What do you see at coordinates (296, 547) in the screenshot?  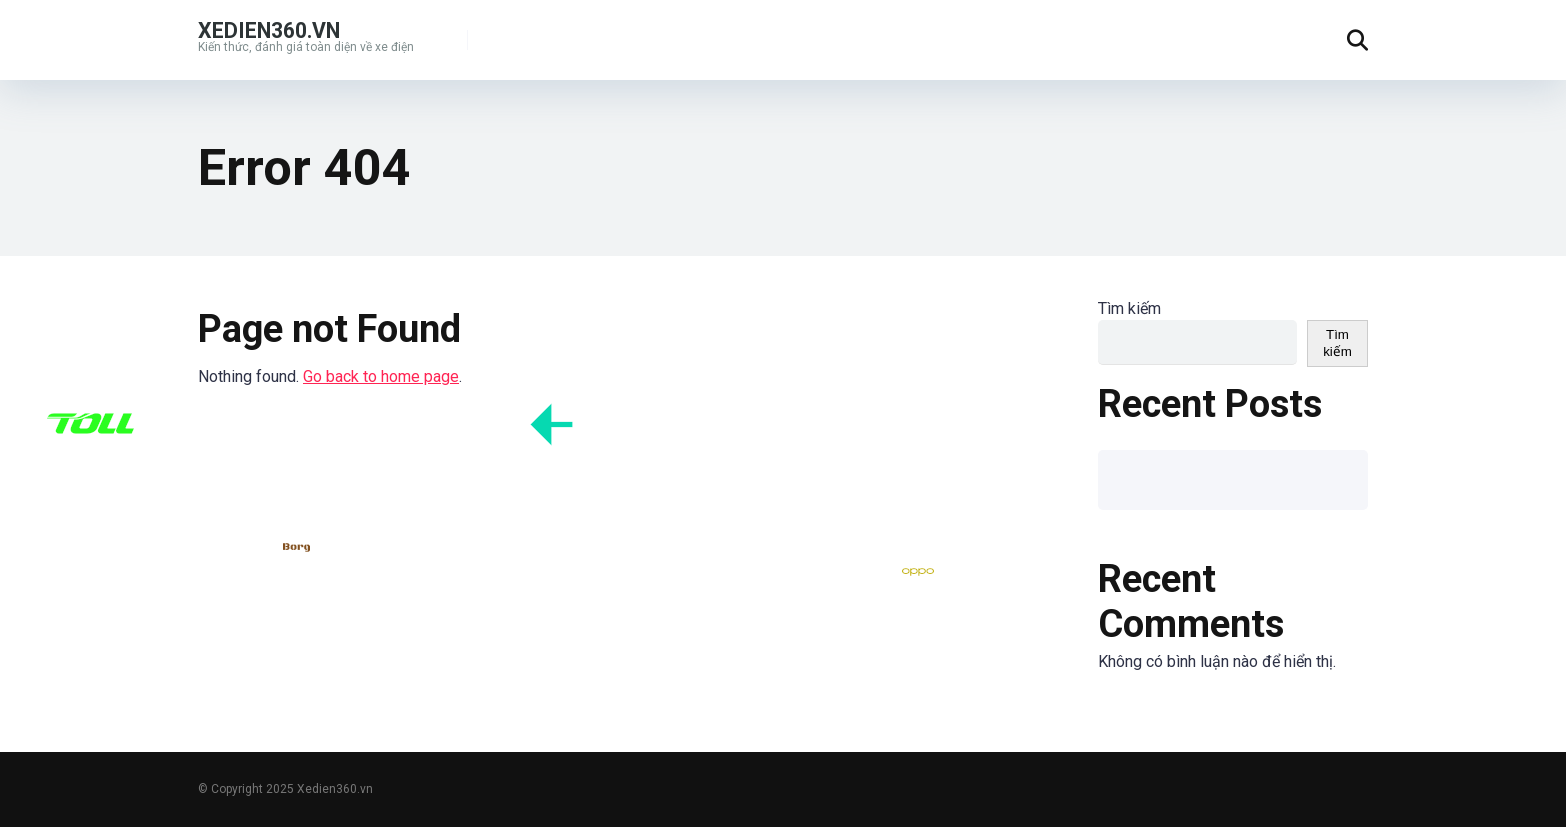 I see `open borgbackup application` at bounding box center [296, 547].